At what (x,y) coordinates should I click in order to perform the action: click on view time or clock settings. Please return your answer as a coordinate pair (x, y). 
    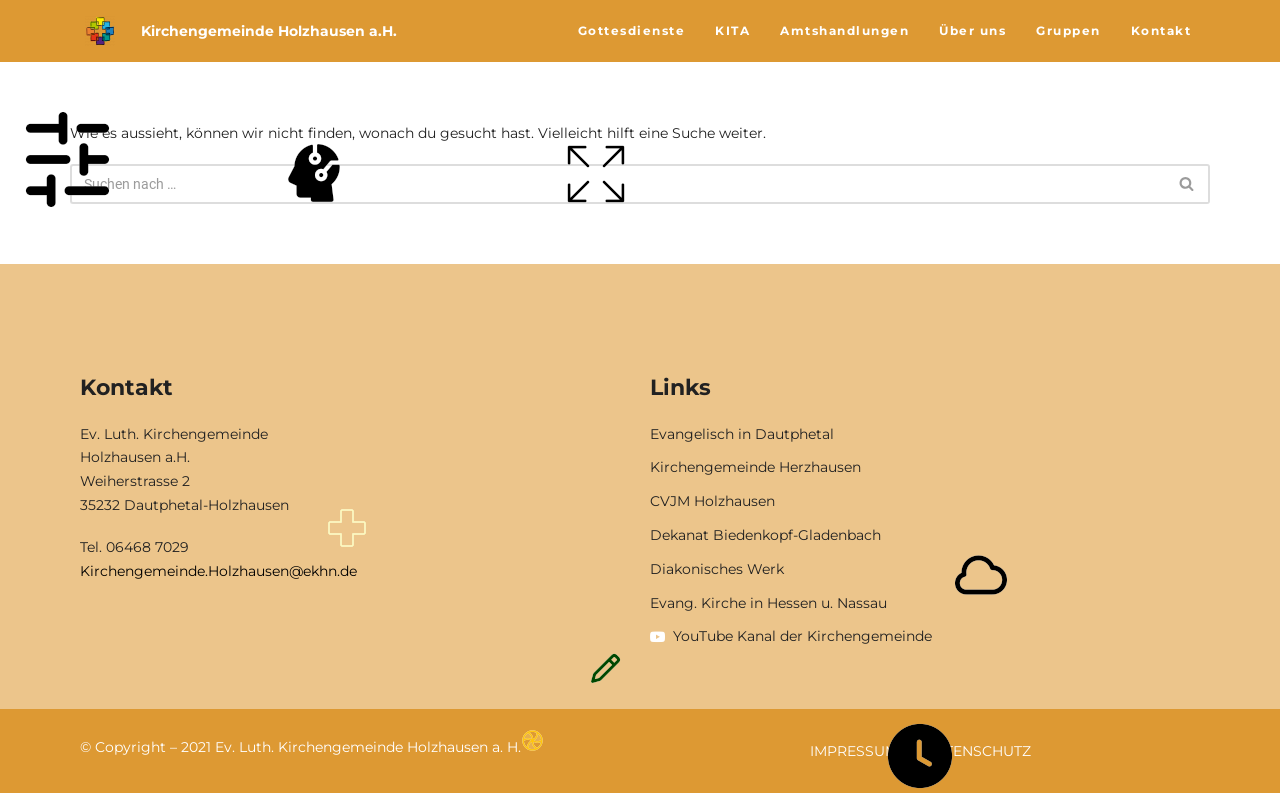
    Looking at the image, I should click on (920, 756).